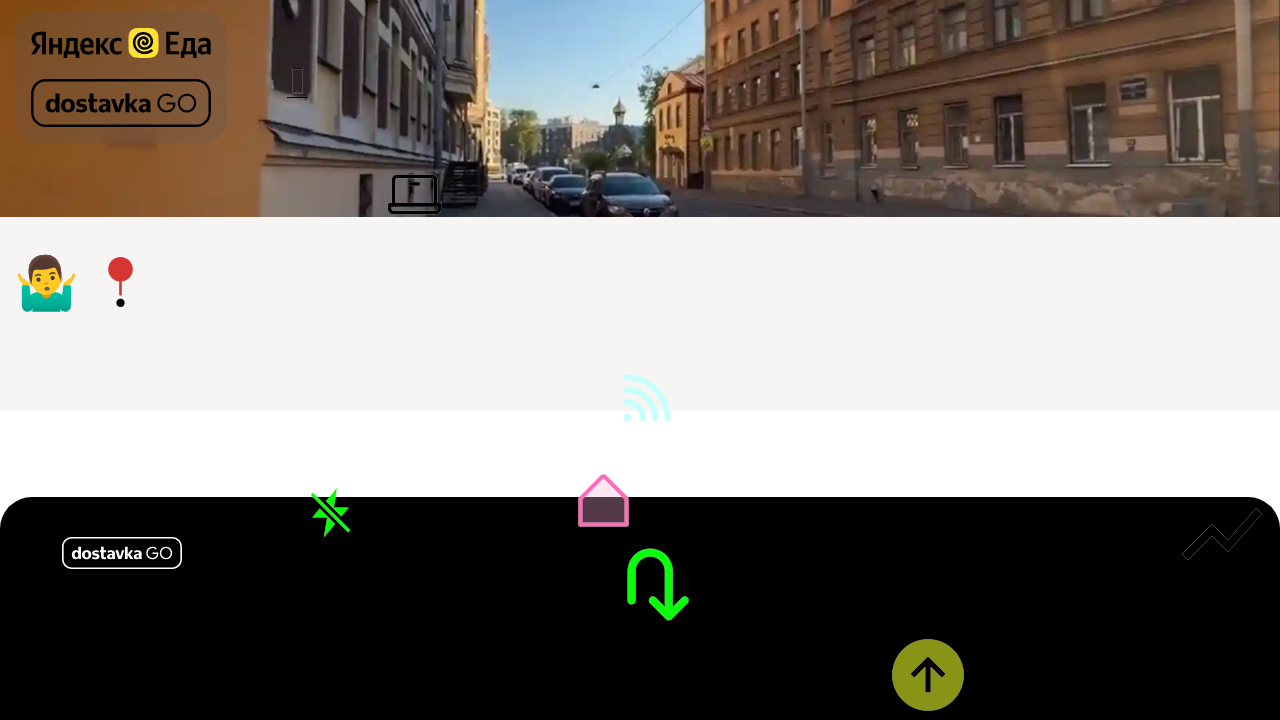 The width and height of the screenshot is (1280, 720). I want to click on align object to bottom edge, so click(297, 82).